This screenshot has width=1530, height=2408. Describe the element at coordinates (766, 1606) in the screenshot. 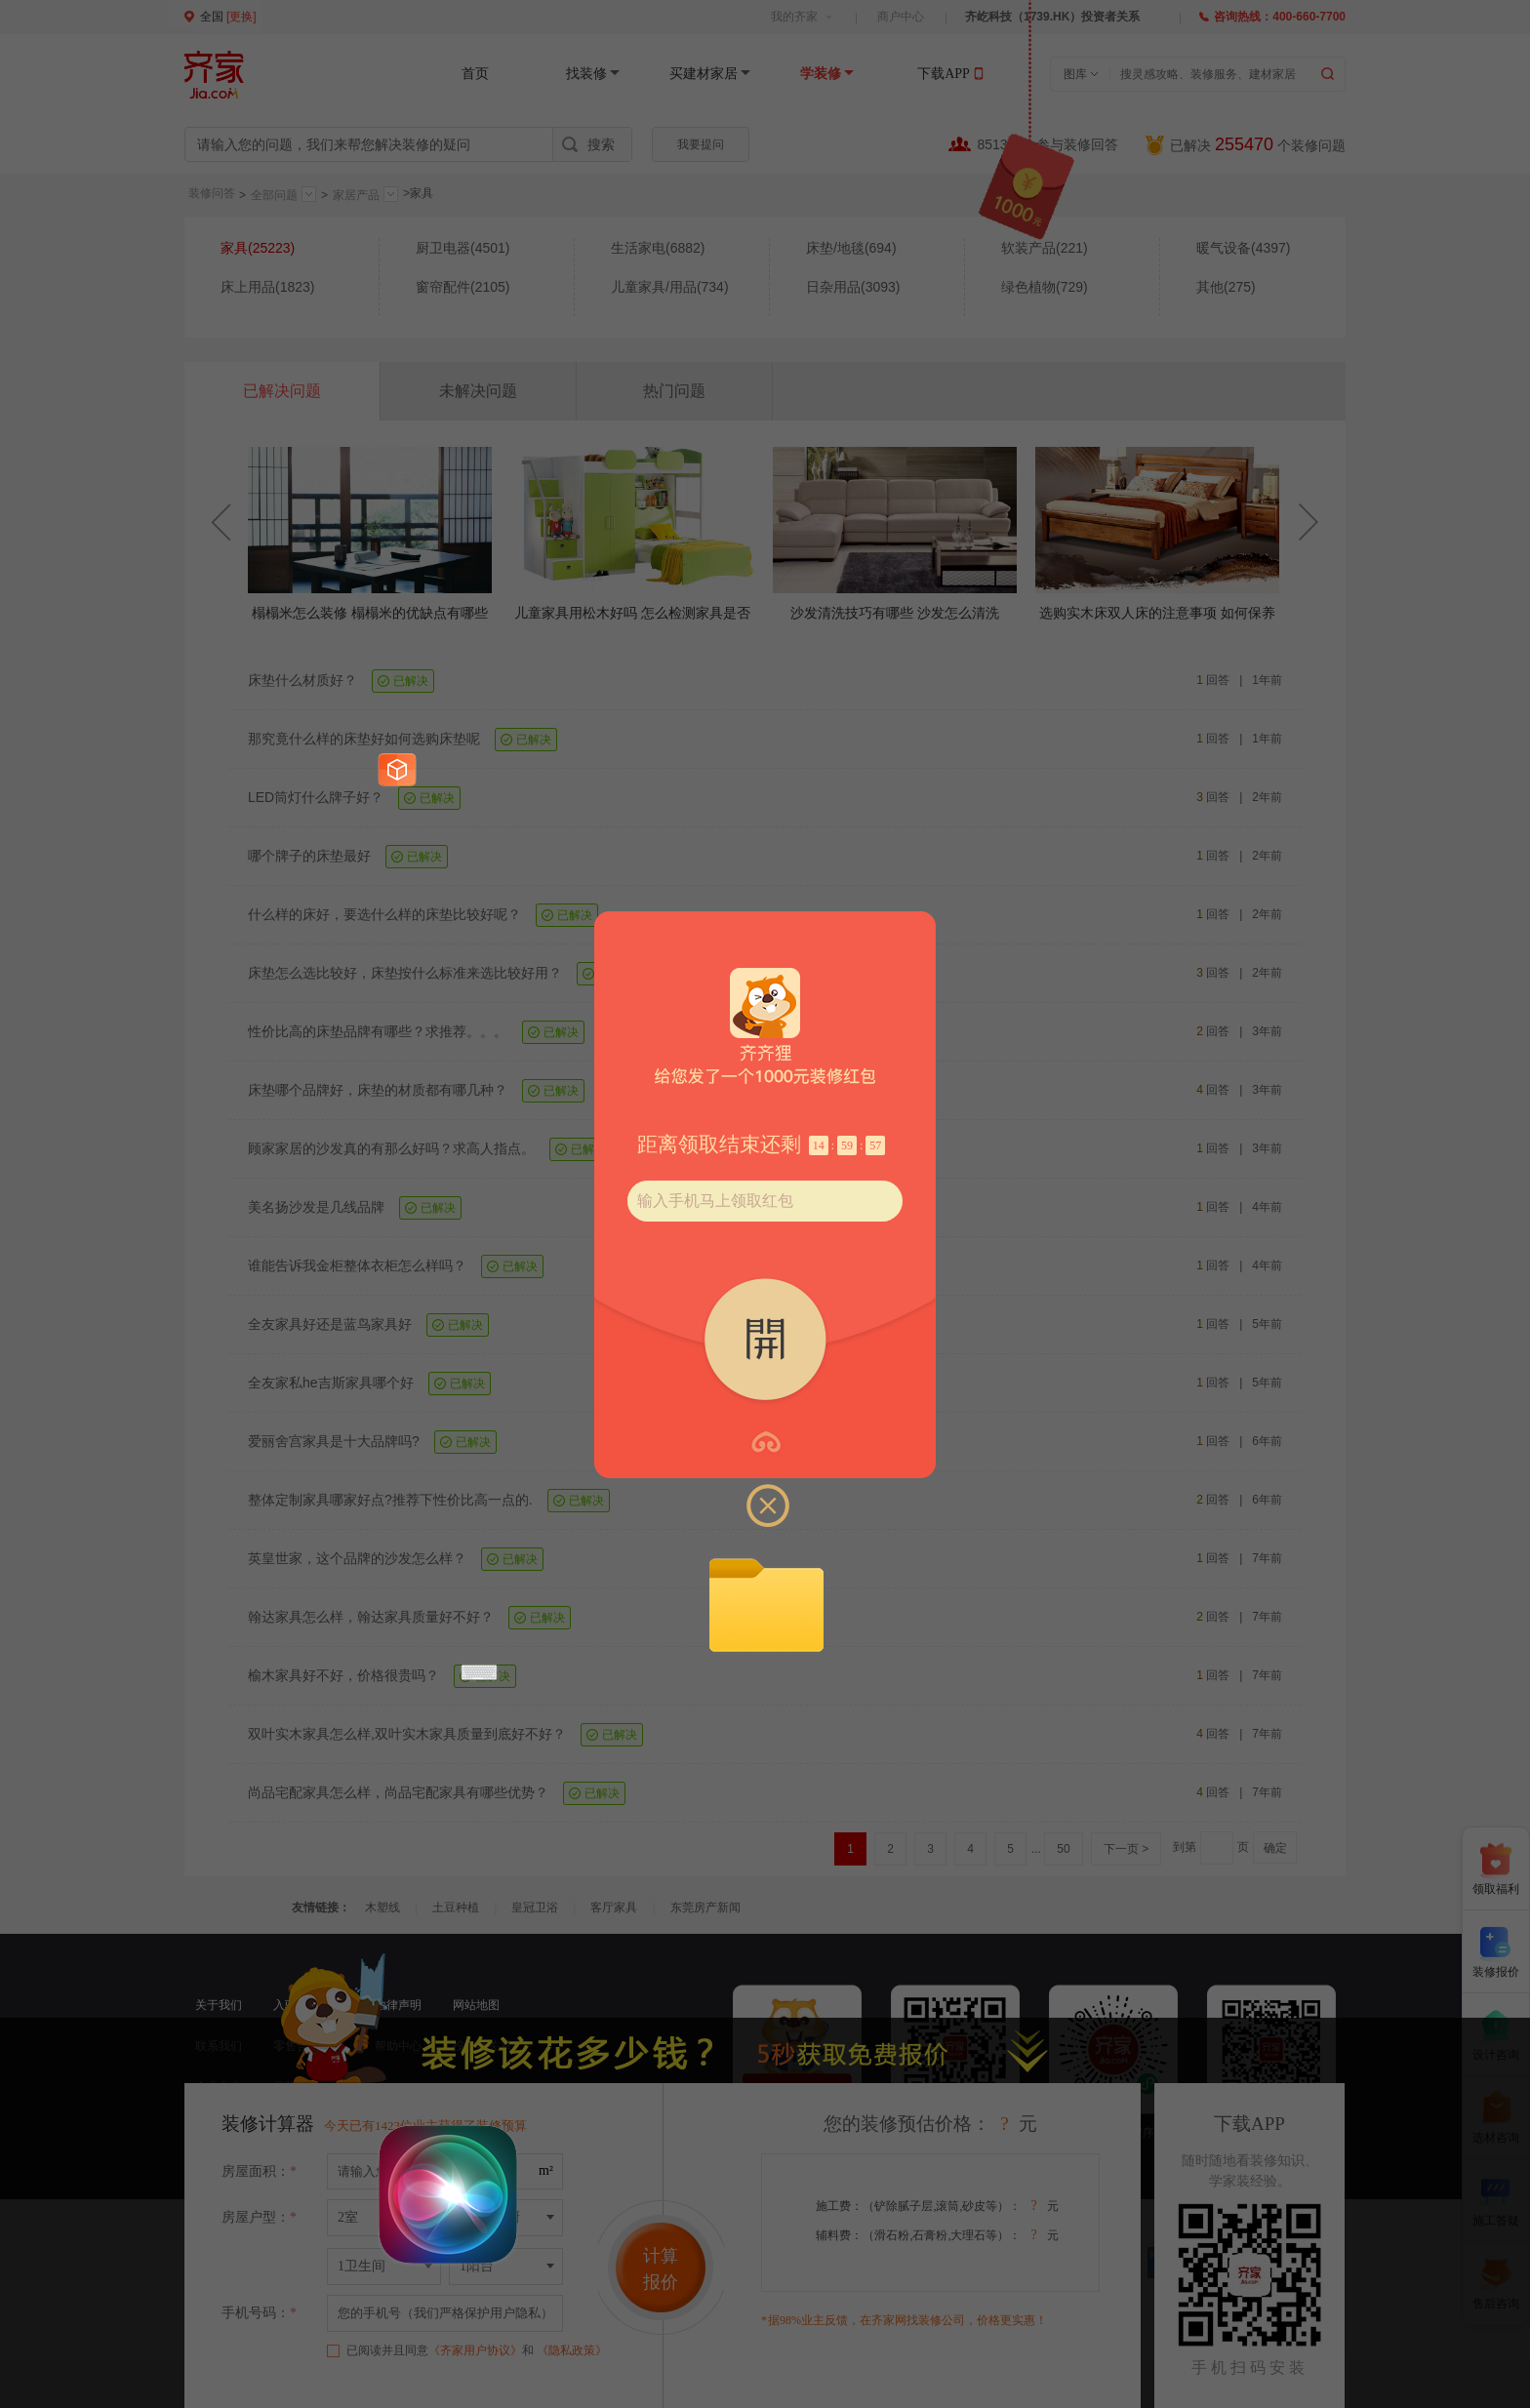

I see `open a folder to view its contents` at that location.